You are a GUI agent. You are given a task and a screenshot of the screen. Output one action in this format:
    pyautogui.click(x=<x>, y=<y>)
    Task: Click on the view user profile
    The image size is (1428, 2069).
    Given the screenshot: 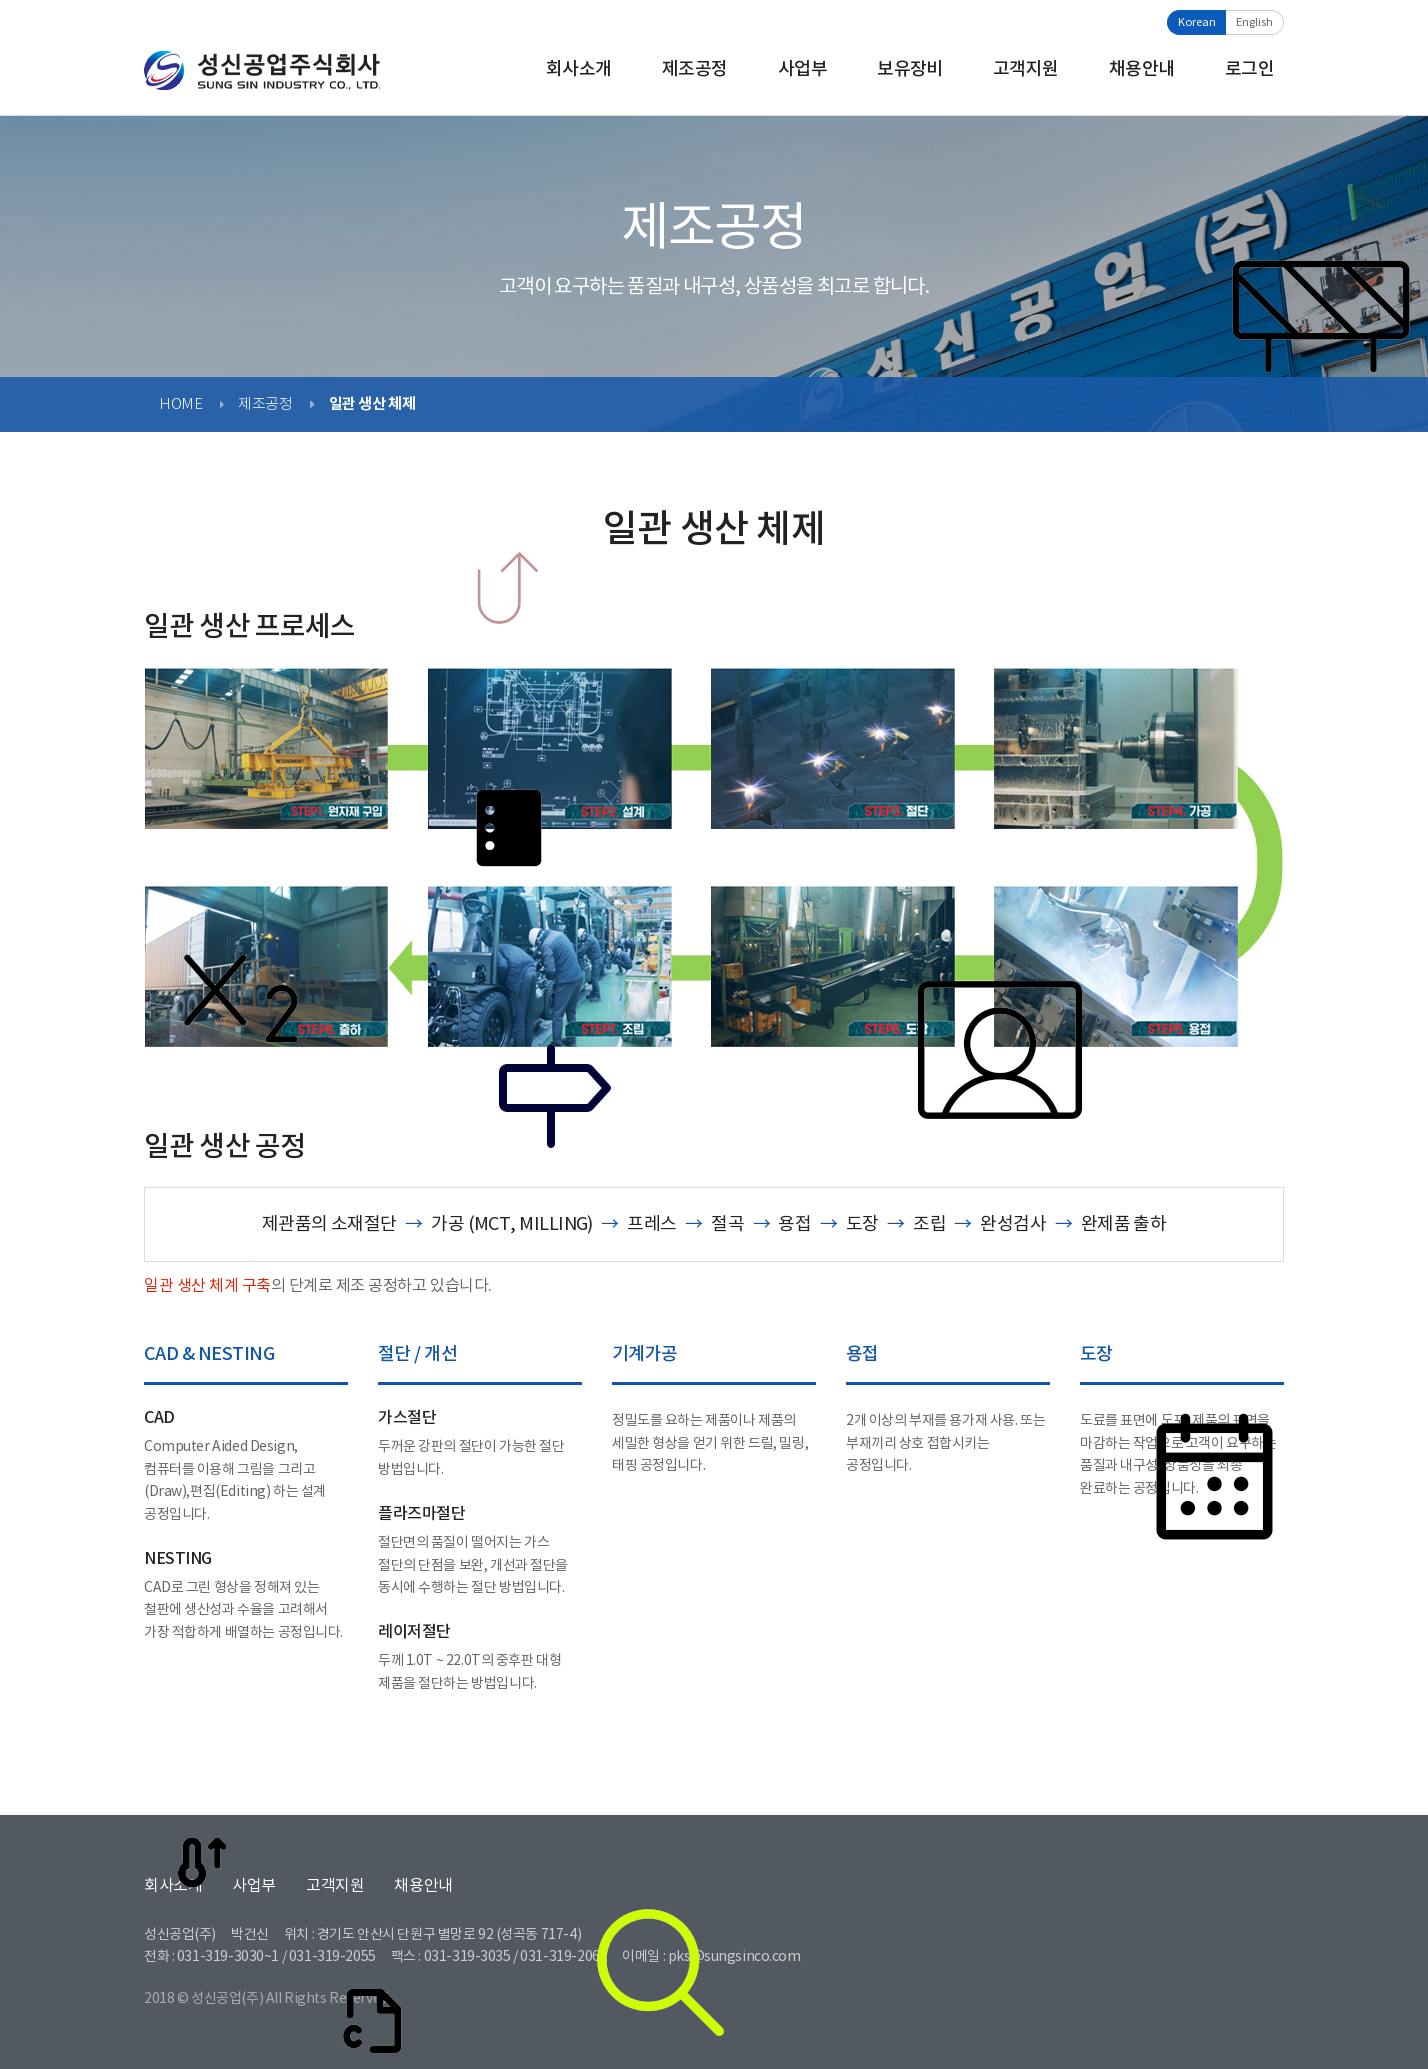 What is the action you would take?
    pyautogui.click(x=1000, y=1050)
    